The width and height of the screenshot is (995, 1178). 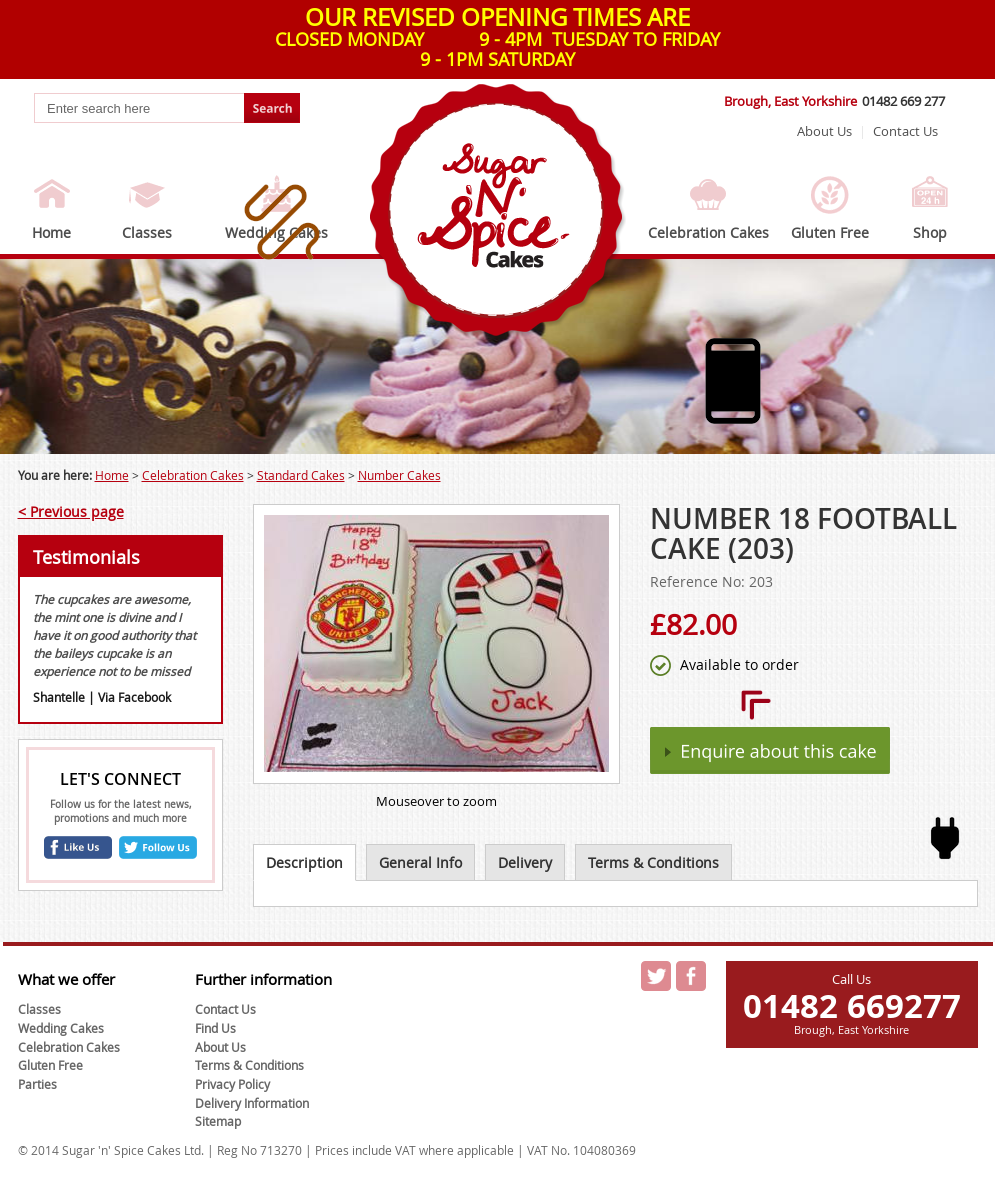 What do you see at coordinates (945, 838) in the screenshot?
I see `indicates device is charging or connected to power` at bounding box center [945, 838].